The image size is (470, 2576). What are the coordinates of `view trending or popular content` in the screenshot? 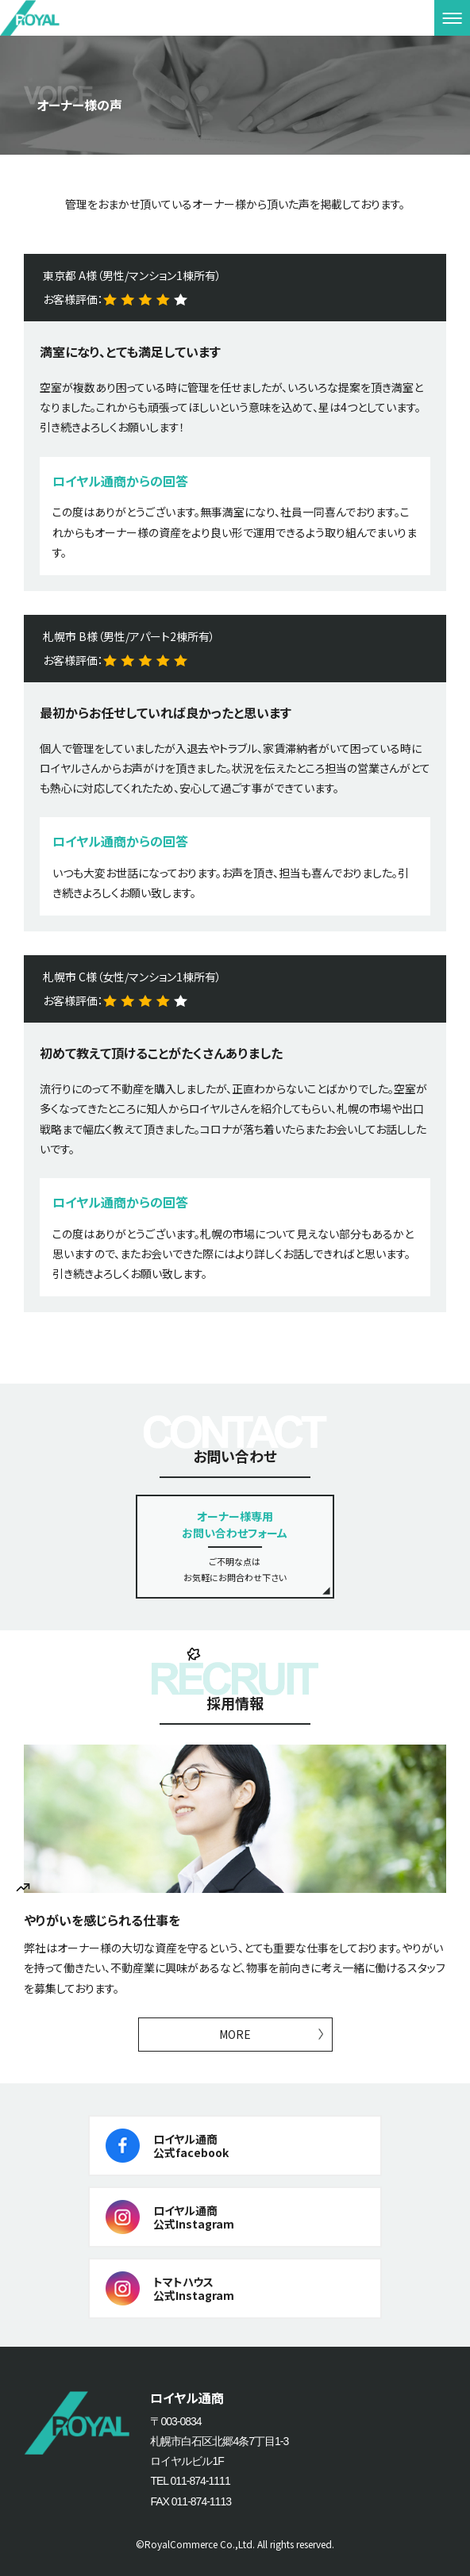 It's located at (23, 1887).